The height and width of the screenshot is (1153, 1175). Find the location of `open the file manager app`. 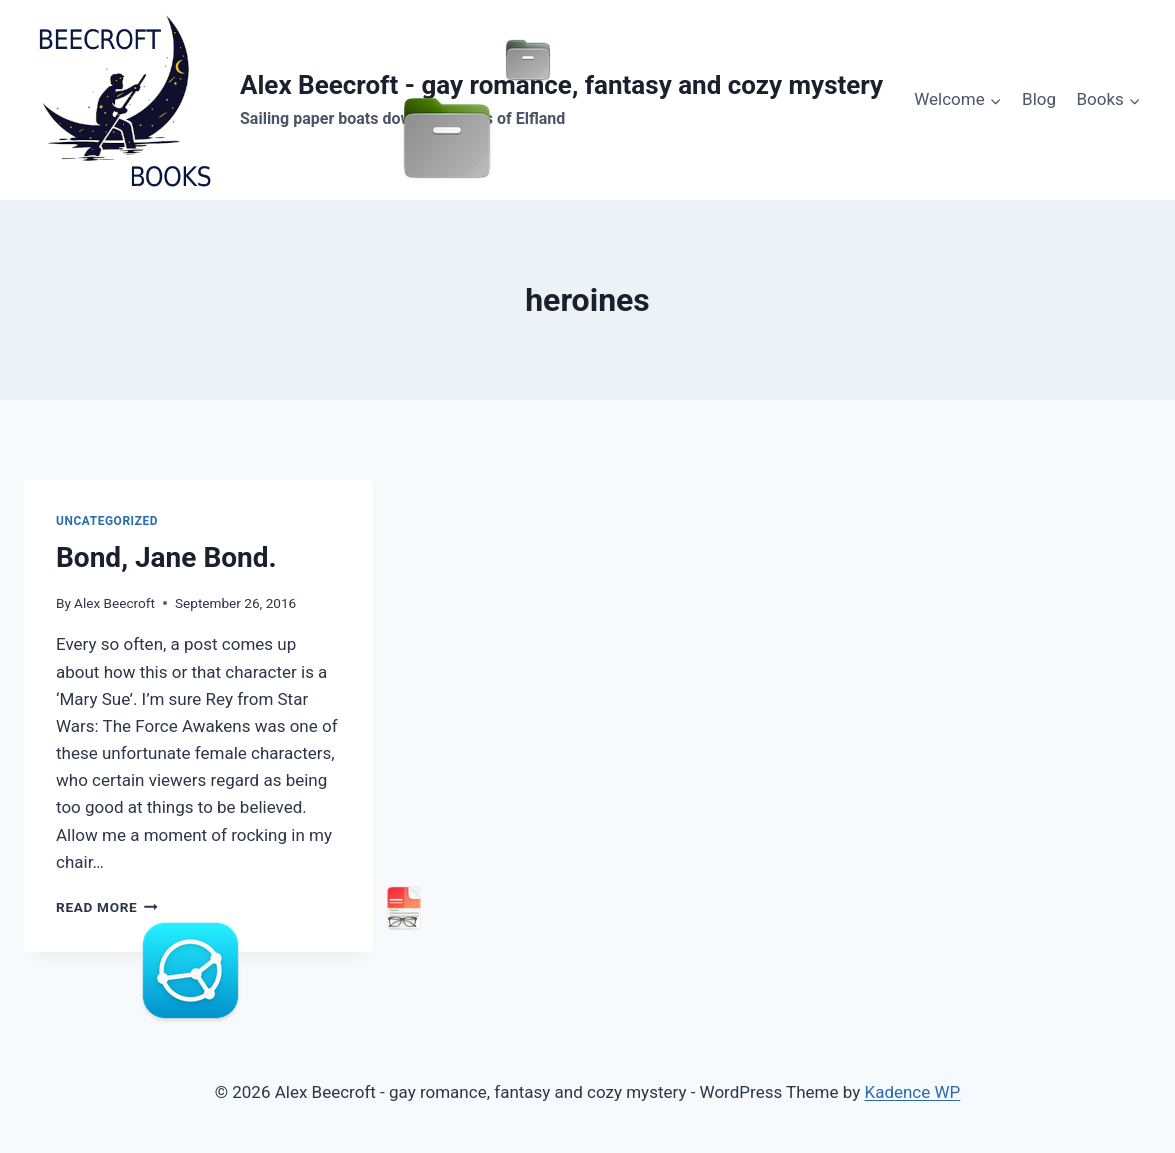

open the file manager app is located at coordinates (447, 138).